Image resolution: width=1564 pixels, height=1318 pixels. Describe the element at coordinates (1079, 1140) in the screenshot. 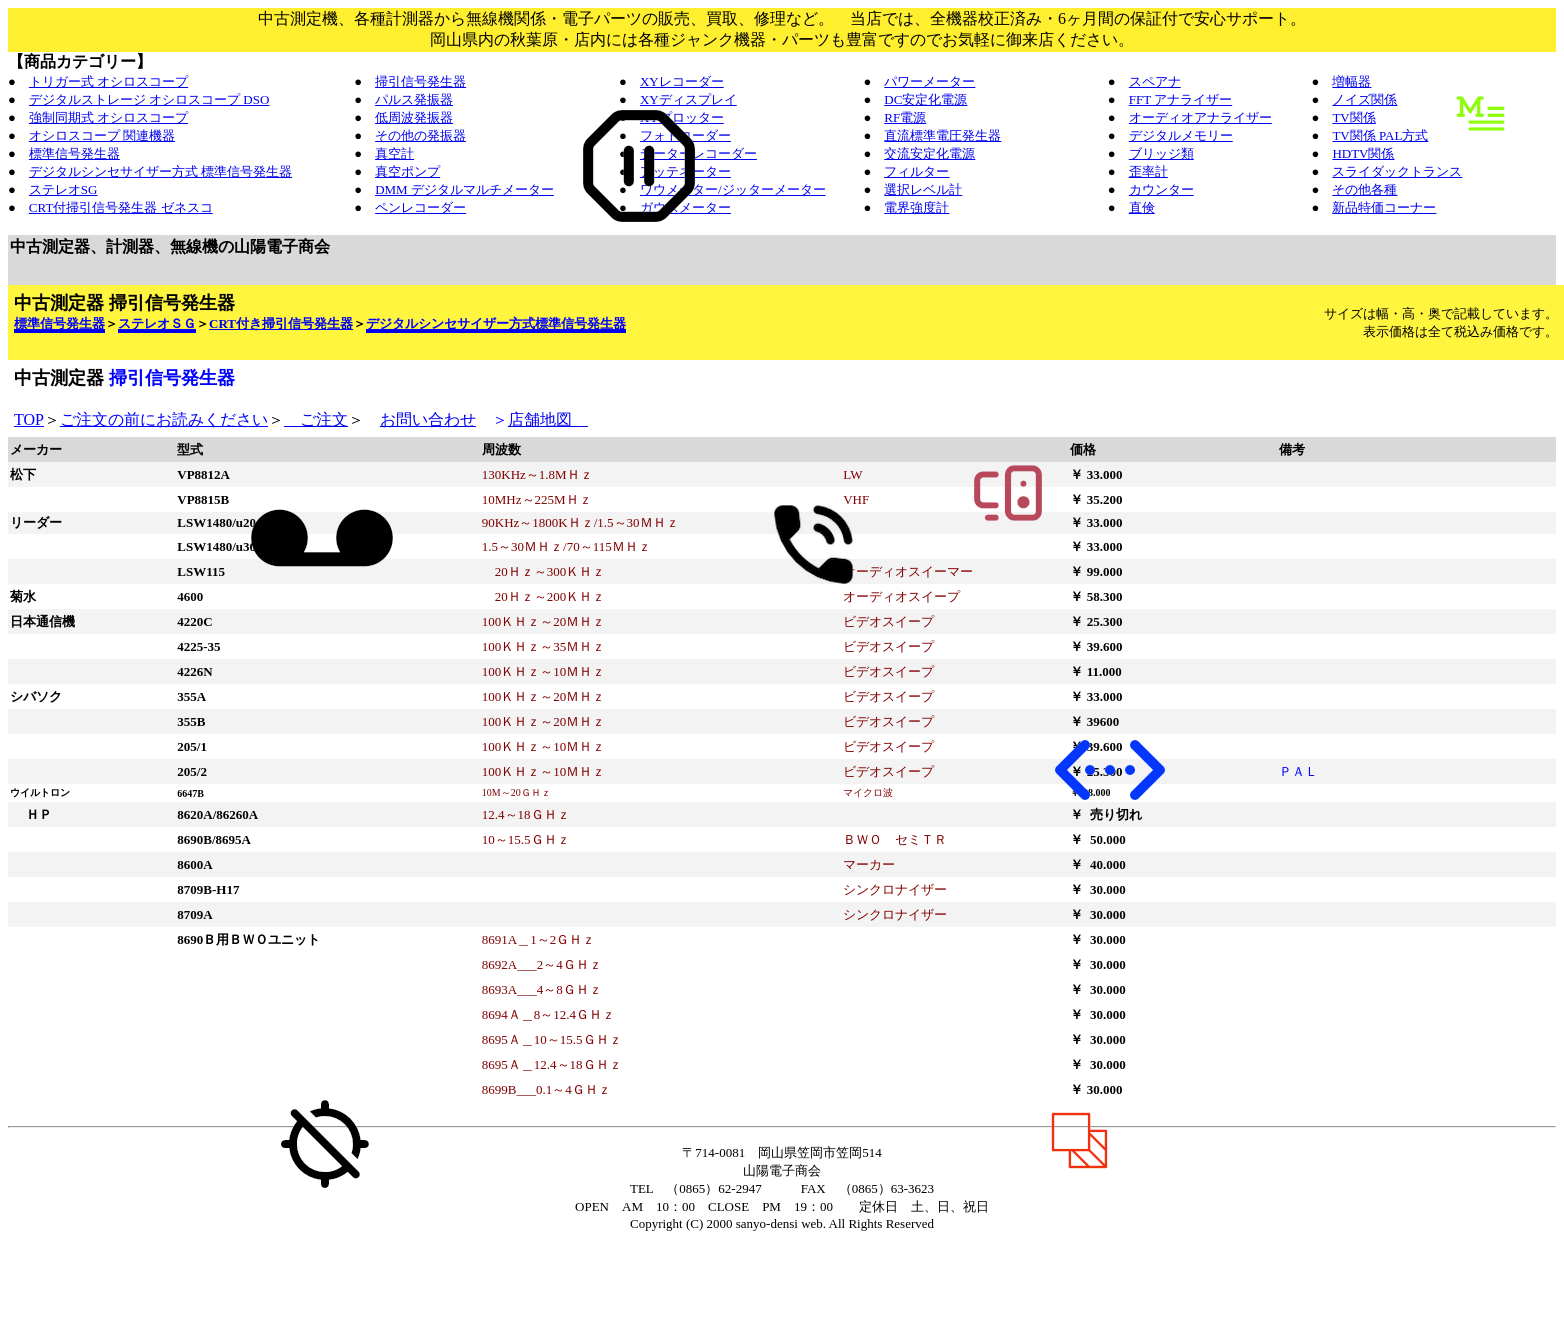

I see `remove or subtract a selected item` at that location.